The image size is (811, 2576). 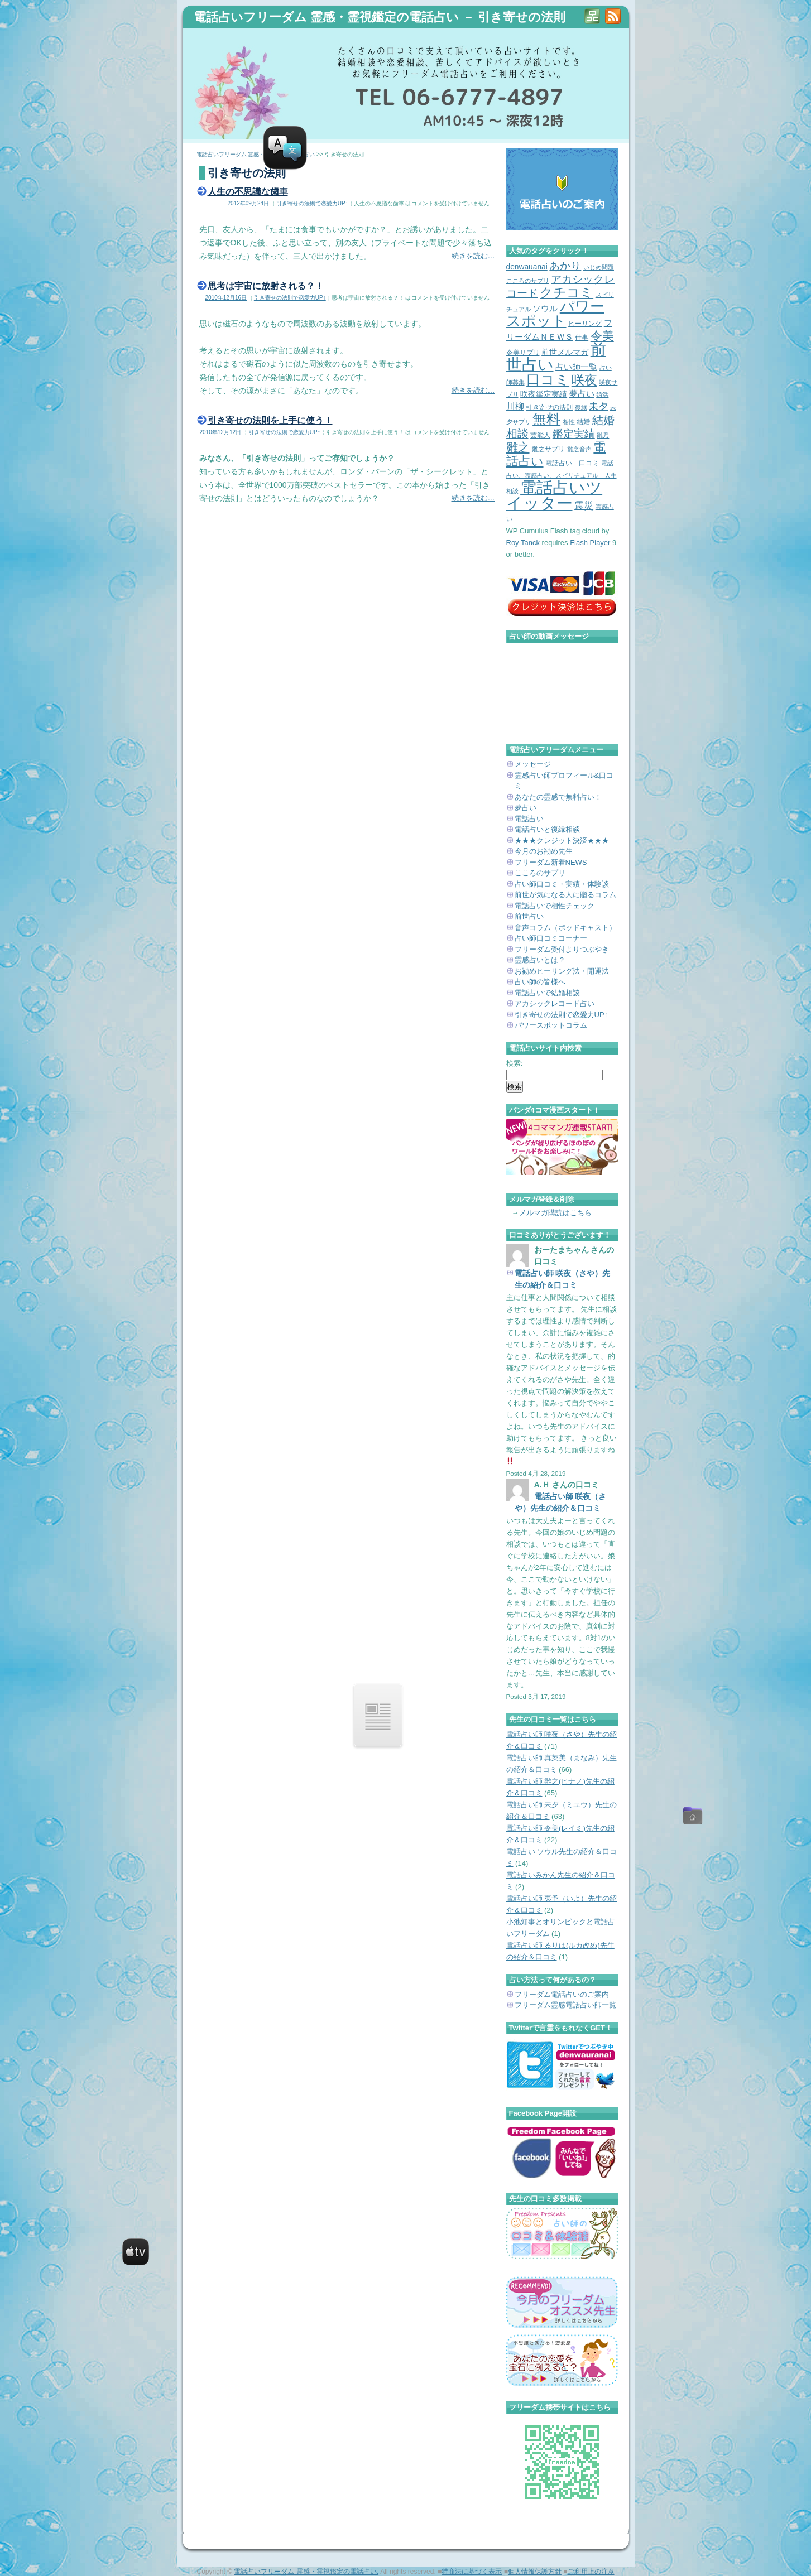 What do you see at coordinates (378, 1716) in the screenshot?
I see `document template file type` at bounding box center [378, 1716].